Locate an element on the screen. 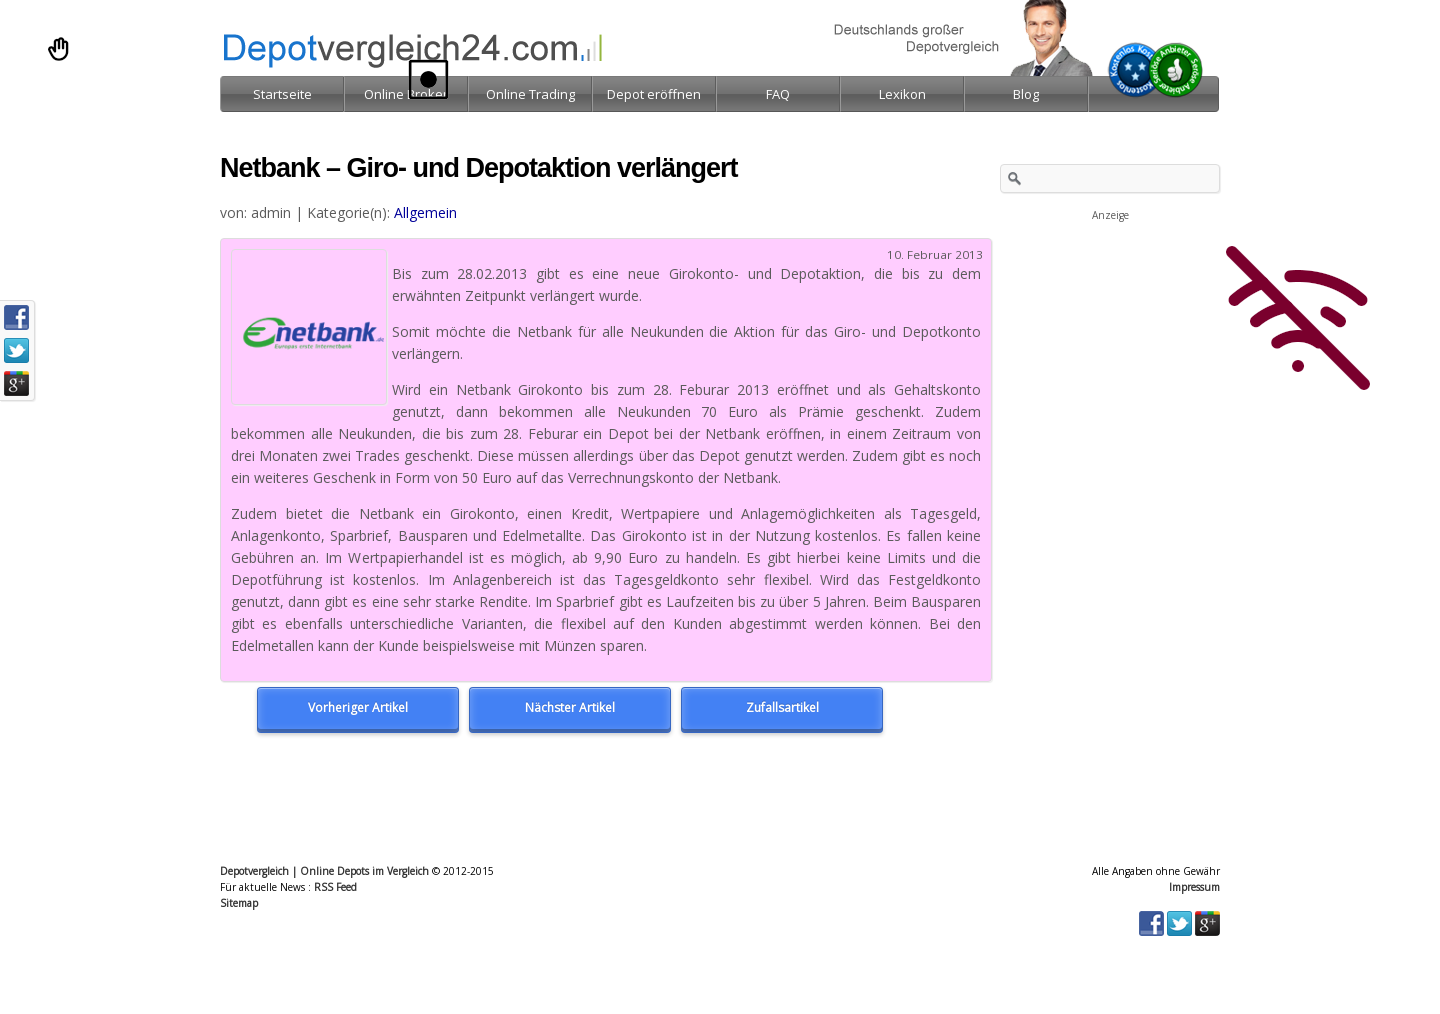 This screenshot has height=1014, width=1440. indicates wifi is disabled or unavailable is located at coordinates (1298, 318).